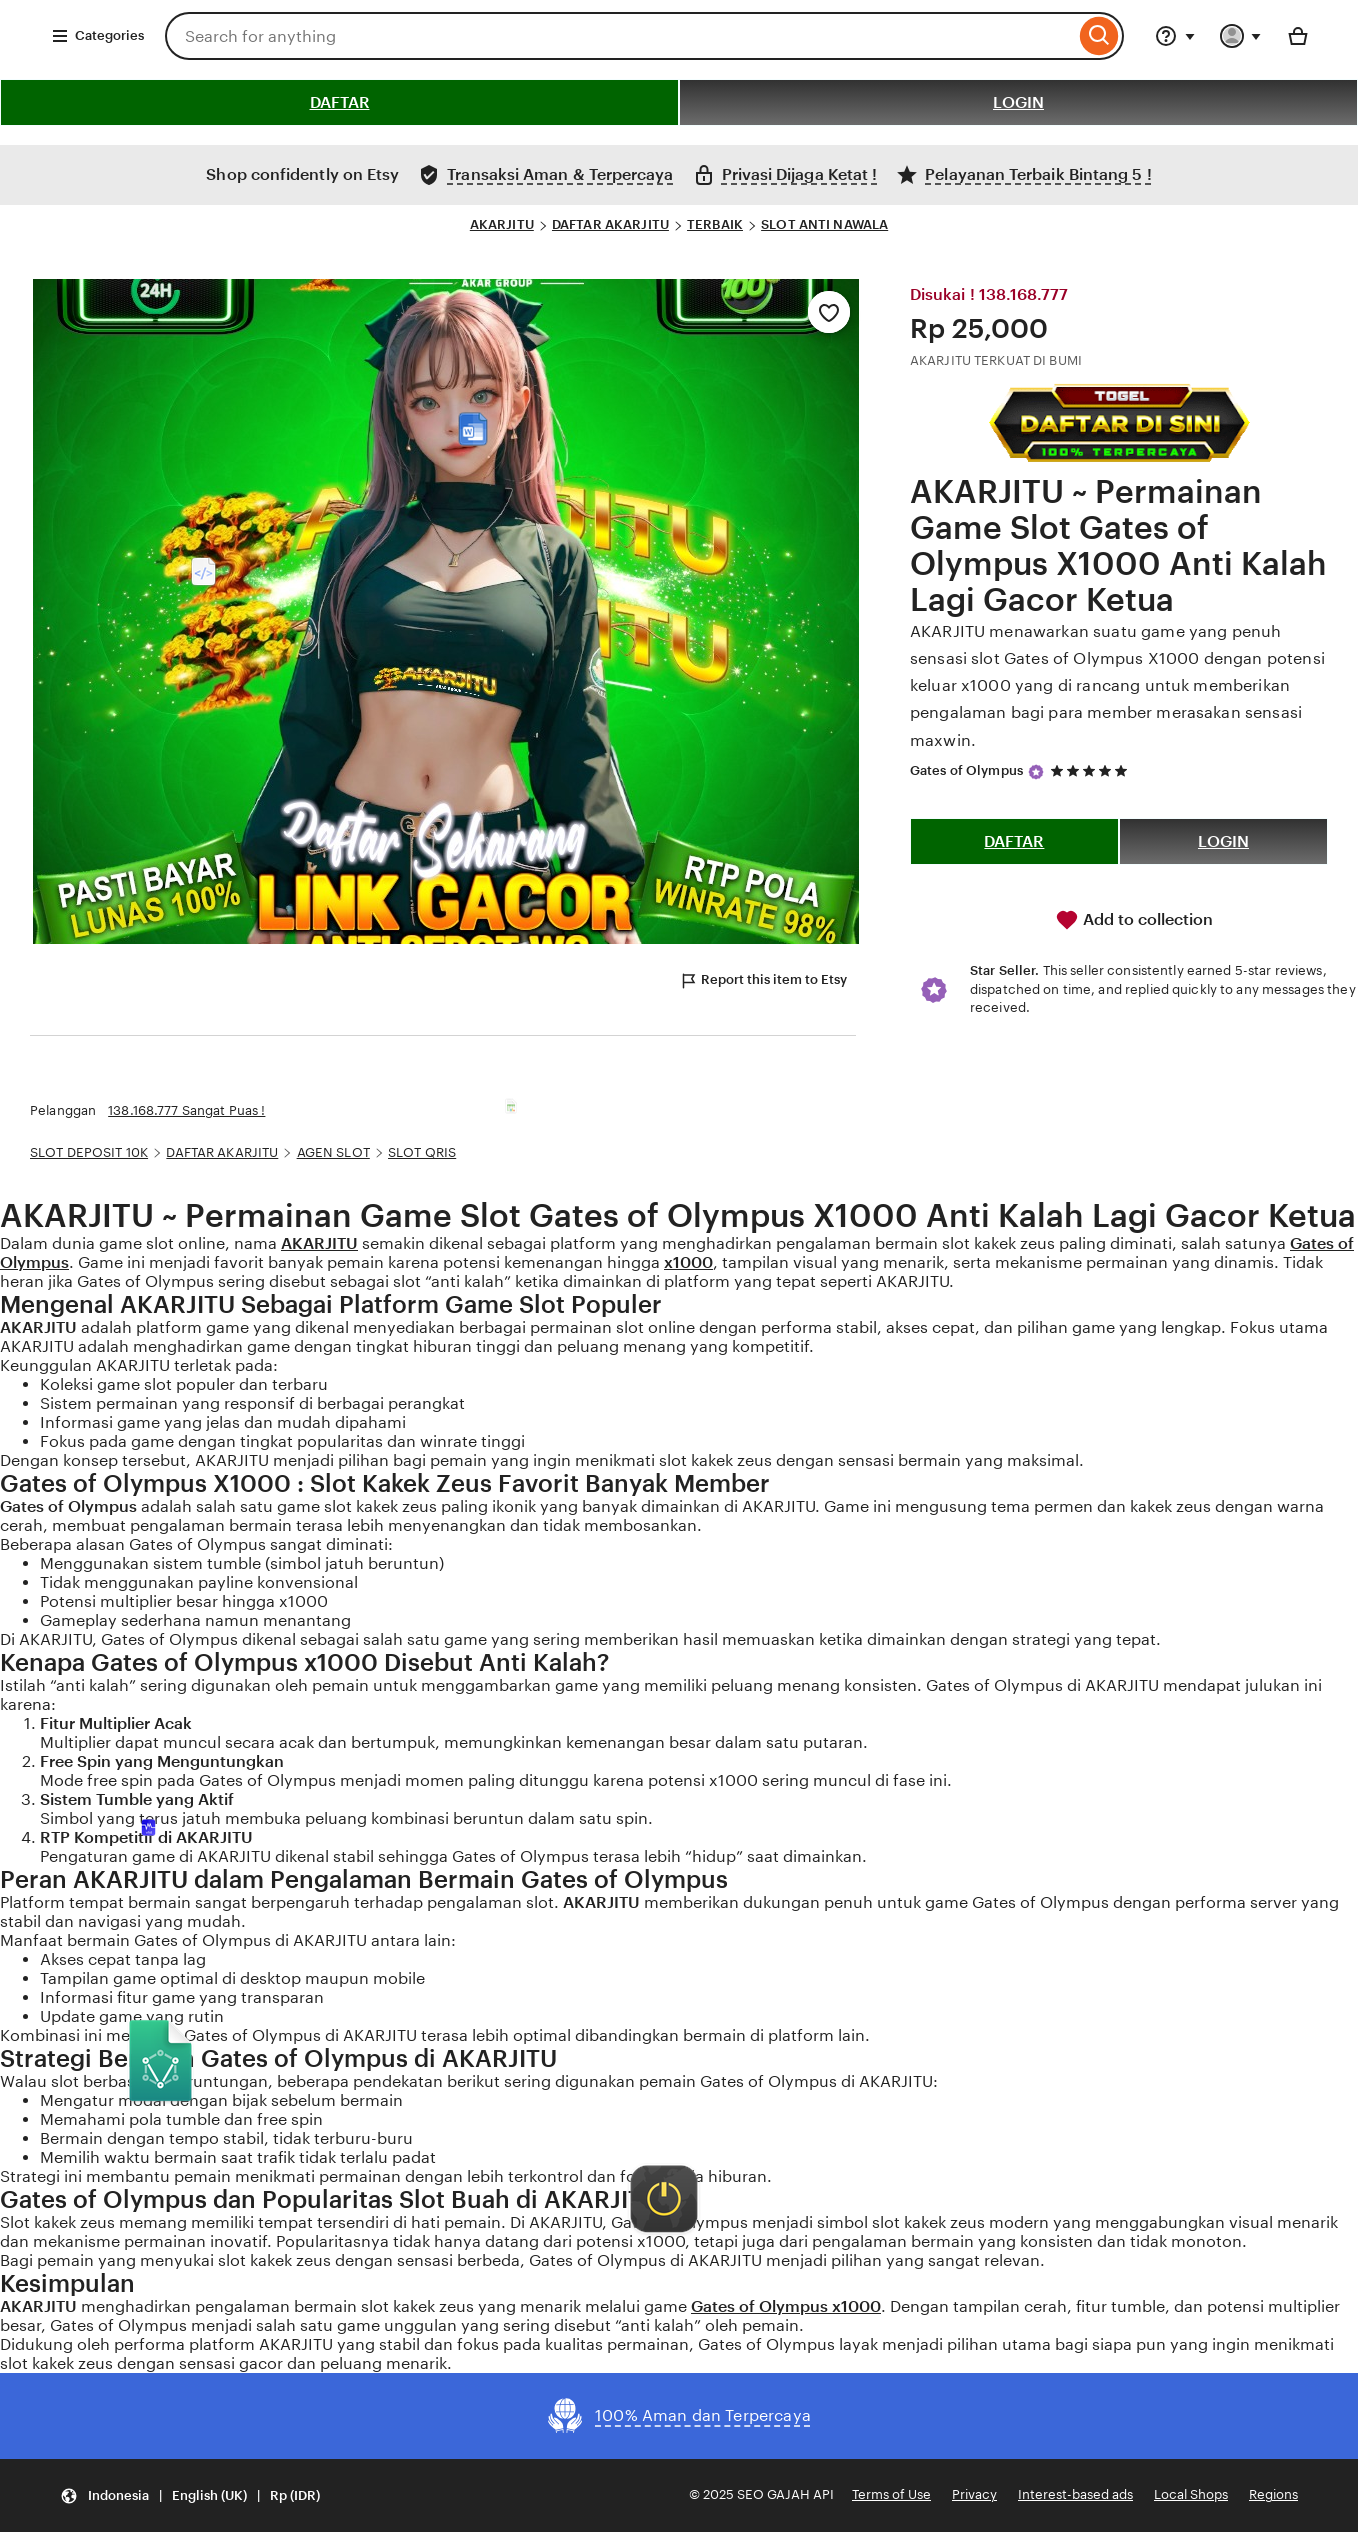 Image resolution: width=1358 pixels, height=2532 pixels. Describe the element at coordinates (473, 429) in the screenshot. I see `open a microsoft word document` at that location.